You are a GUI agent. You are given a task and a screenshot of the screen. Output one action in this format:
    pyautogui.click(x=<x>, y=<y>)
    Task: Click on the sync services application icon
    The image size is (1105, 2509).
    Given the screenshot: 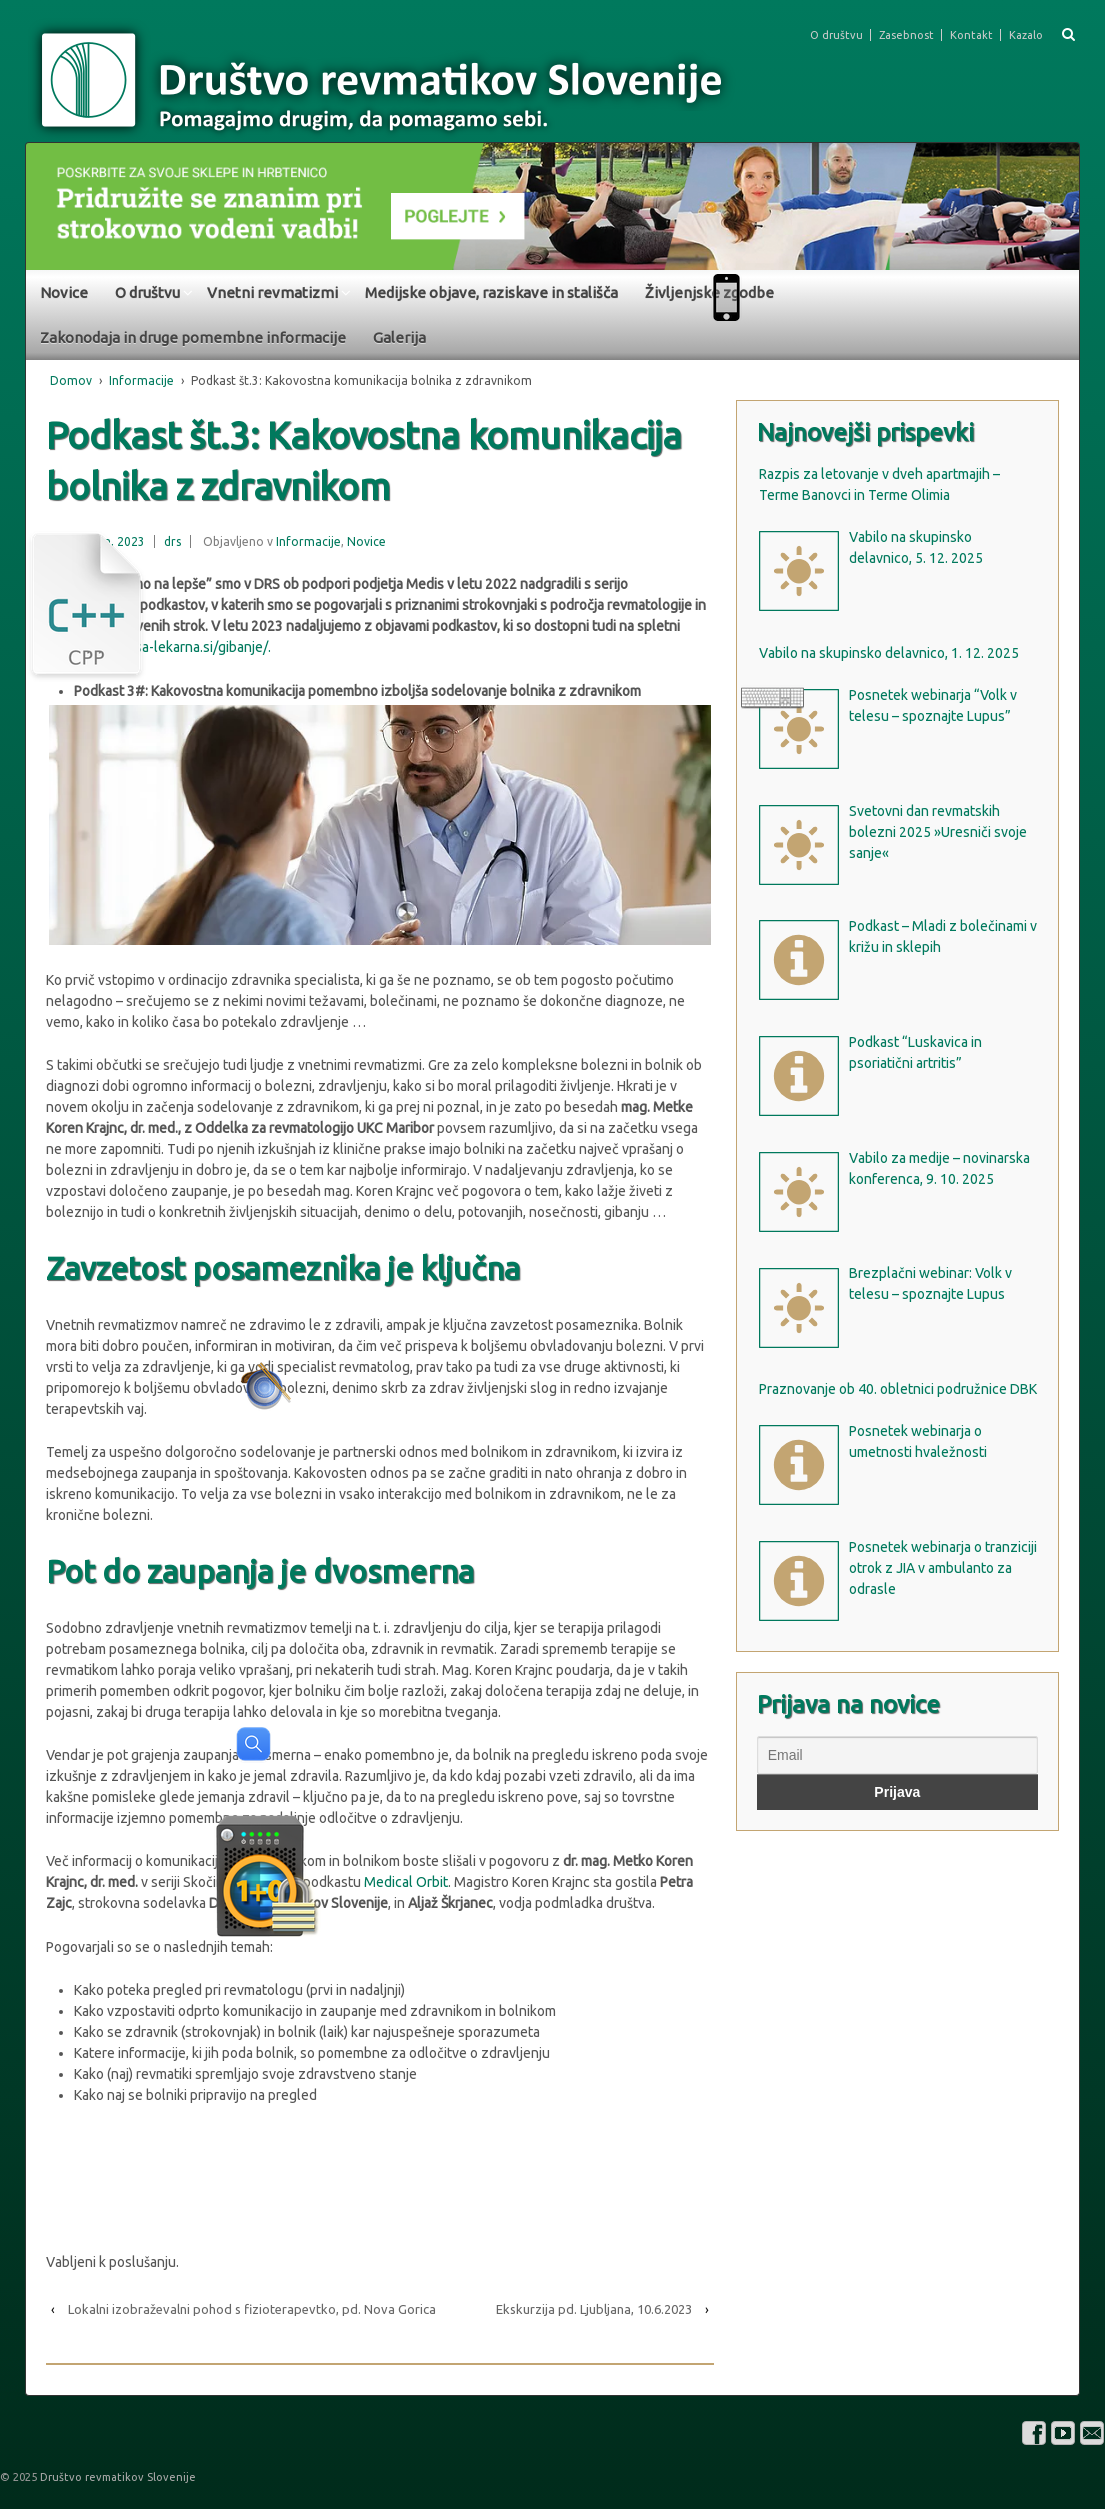 What is the action you would take?
    pyautogui.click(x=266, y=1385)
    